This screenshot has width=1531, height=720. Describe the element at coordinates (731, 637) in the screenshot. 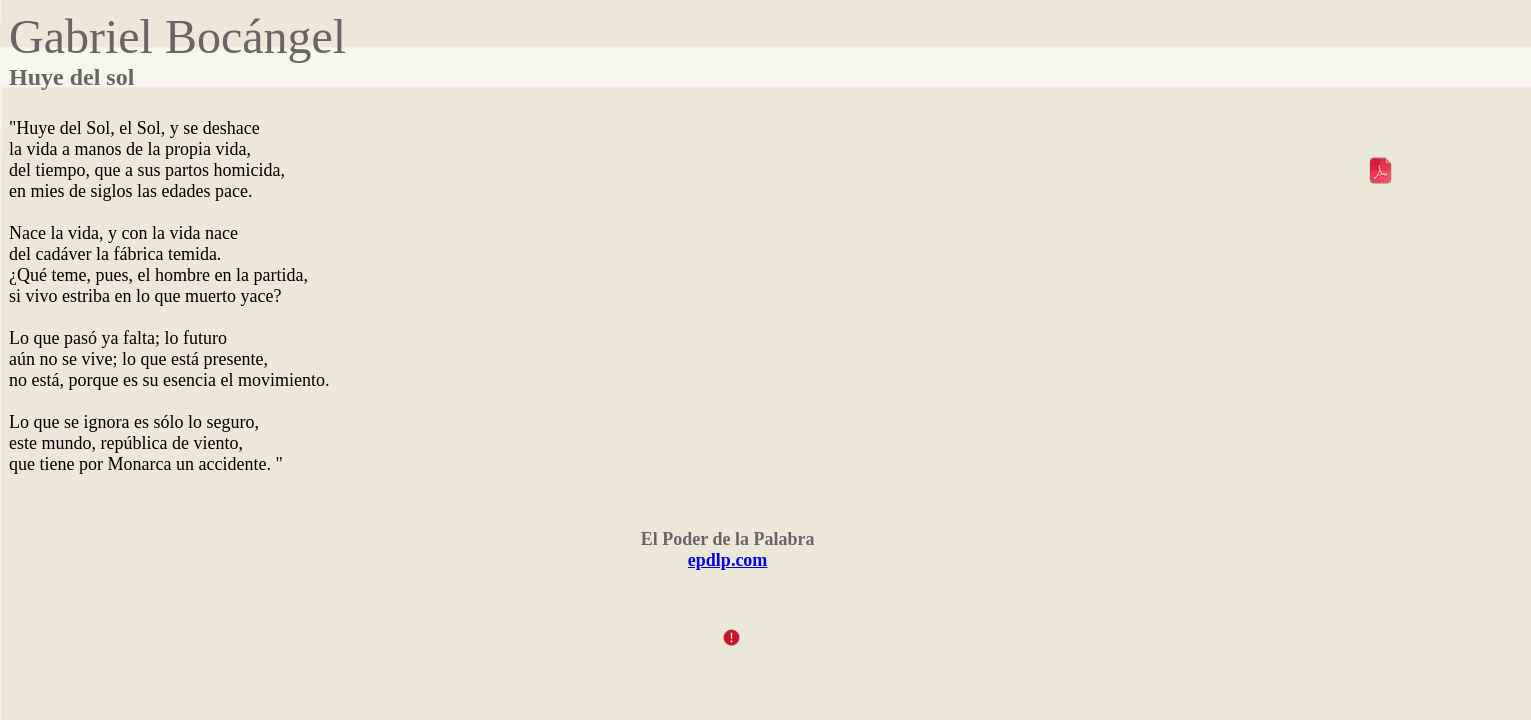

I see `indicates important or critical status` at that location.